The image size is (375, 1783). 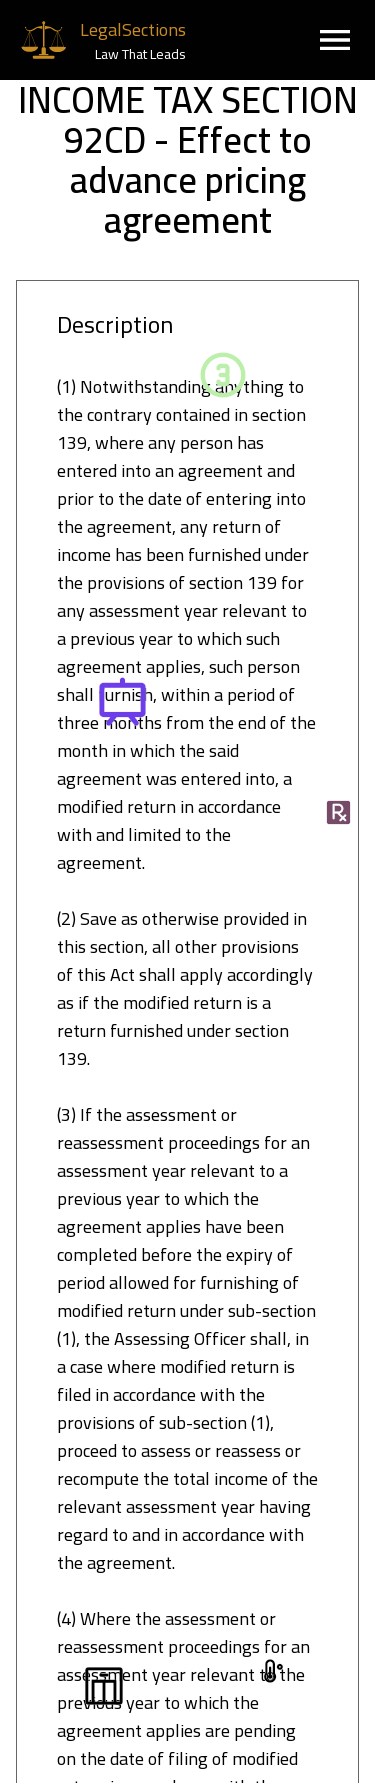 What do you see at coordinates (272, 1671) in the screenshot?
I see `view current temperature` at bounding box center [272, 1671].